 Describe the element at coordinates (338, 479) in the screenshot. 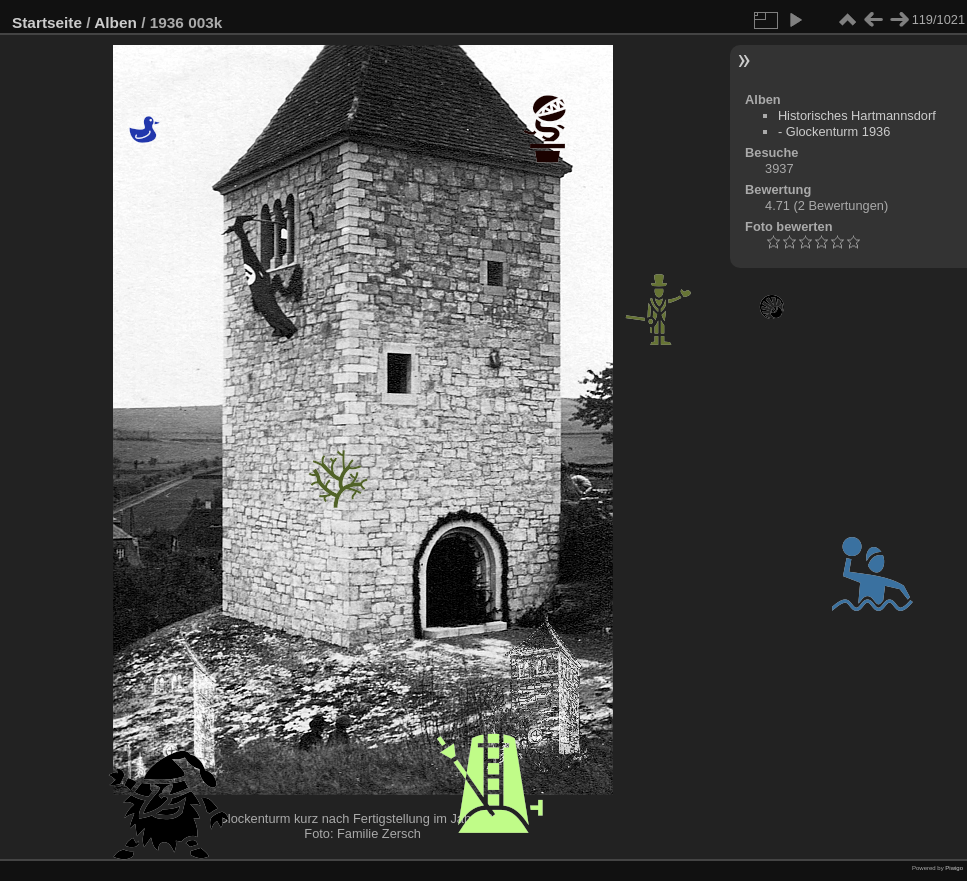

I see `access coral reef or marine life content` at that location.